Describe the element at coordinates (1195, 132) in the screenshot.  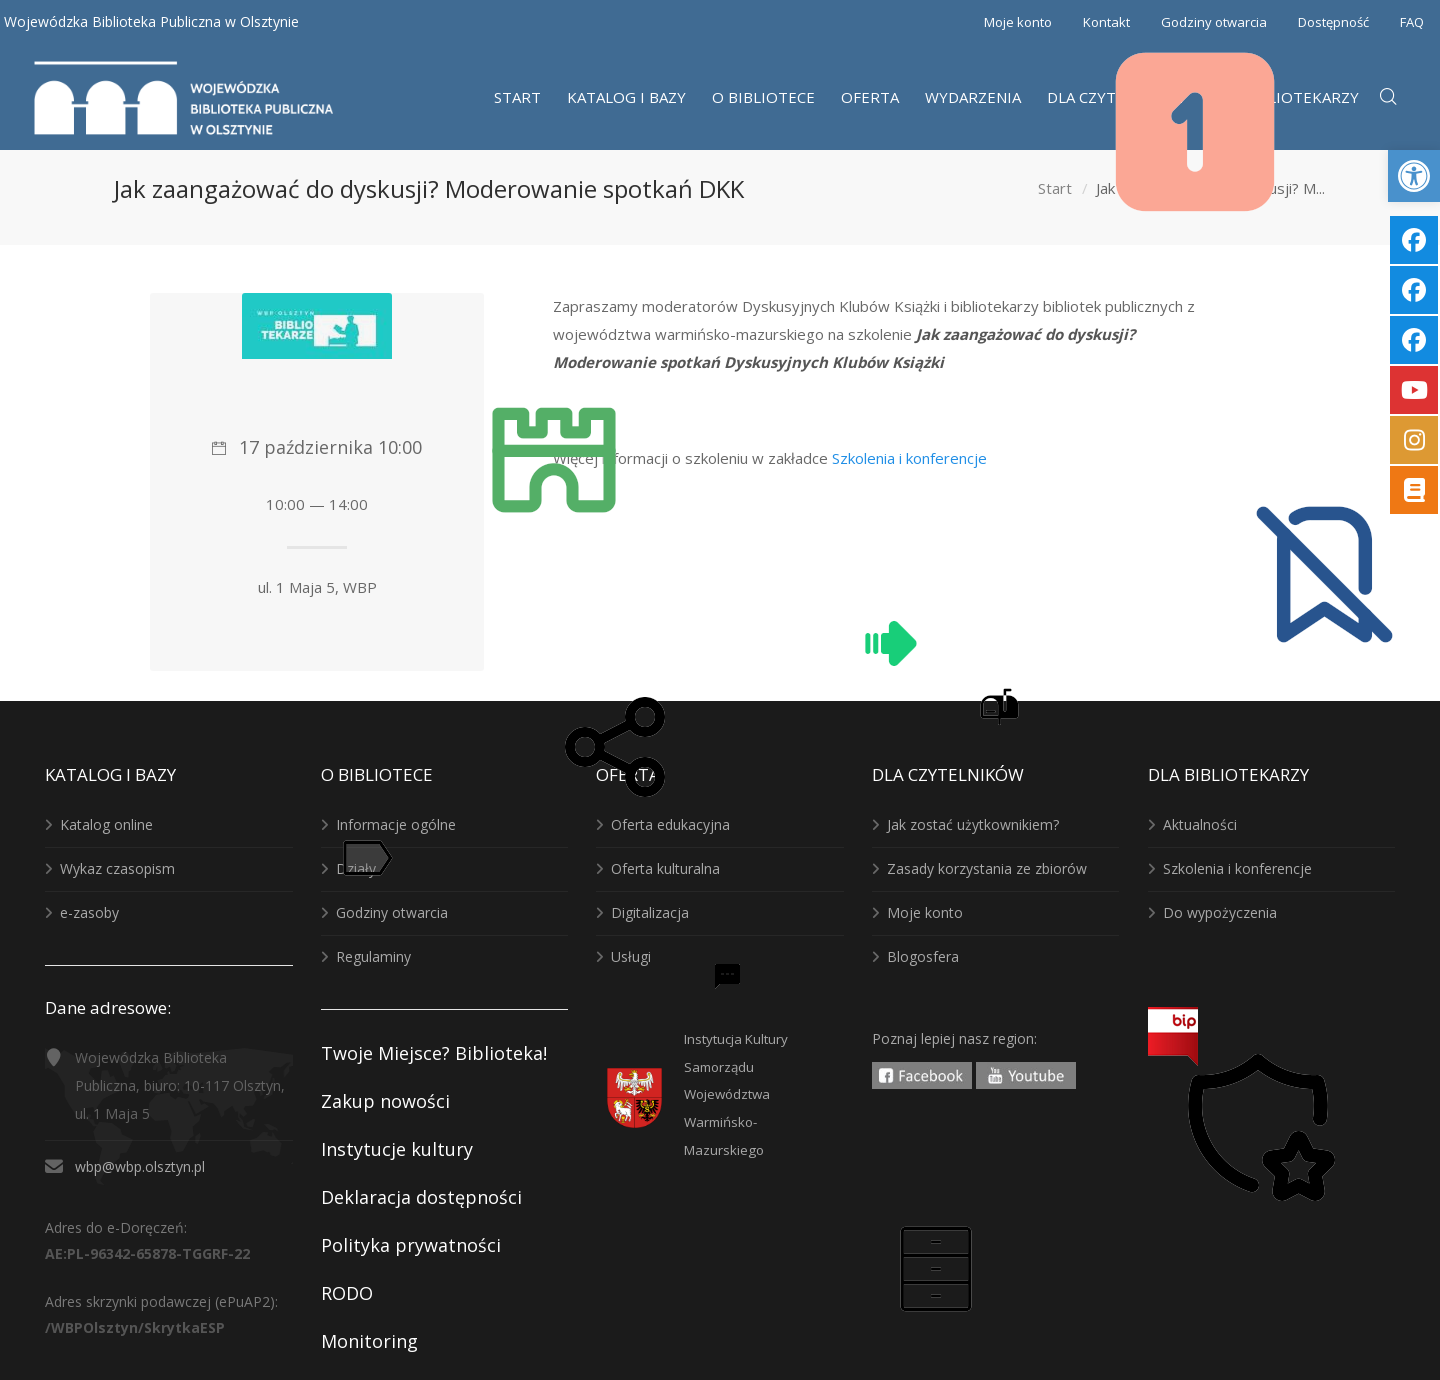
I see `indicates step one in a numbered sequence` at that location.